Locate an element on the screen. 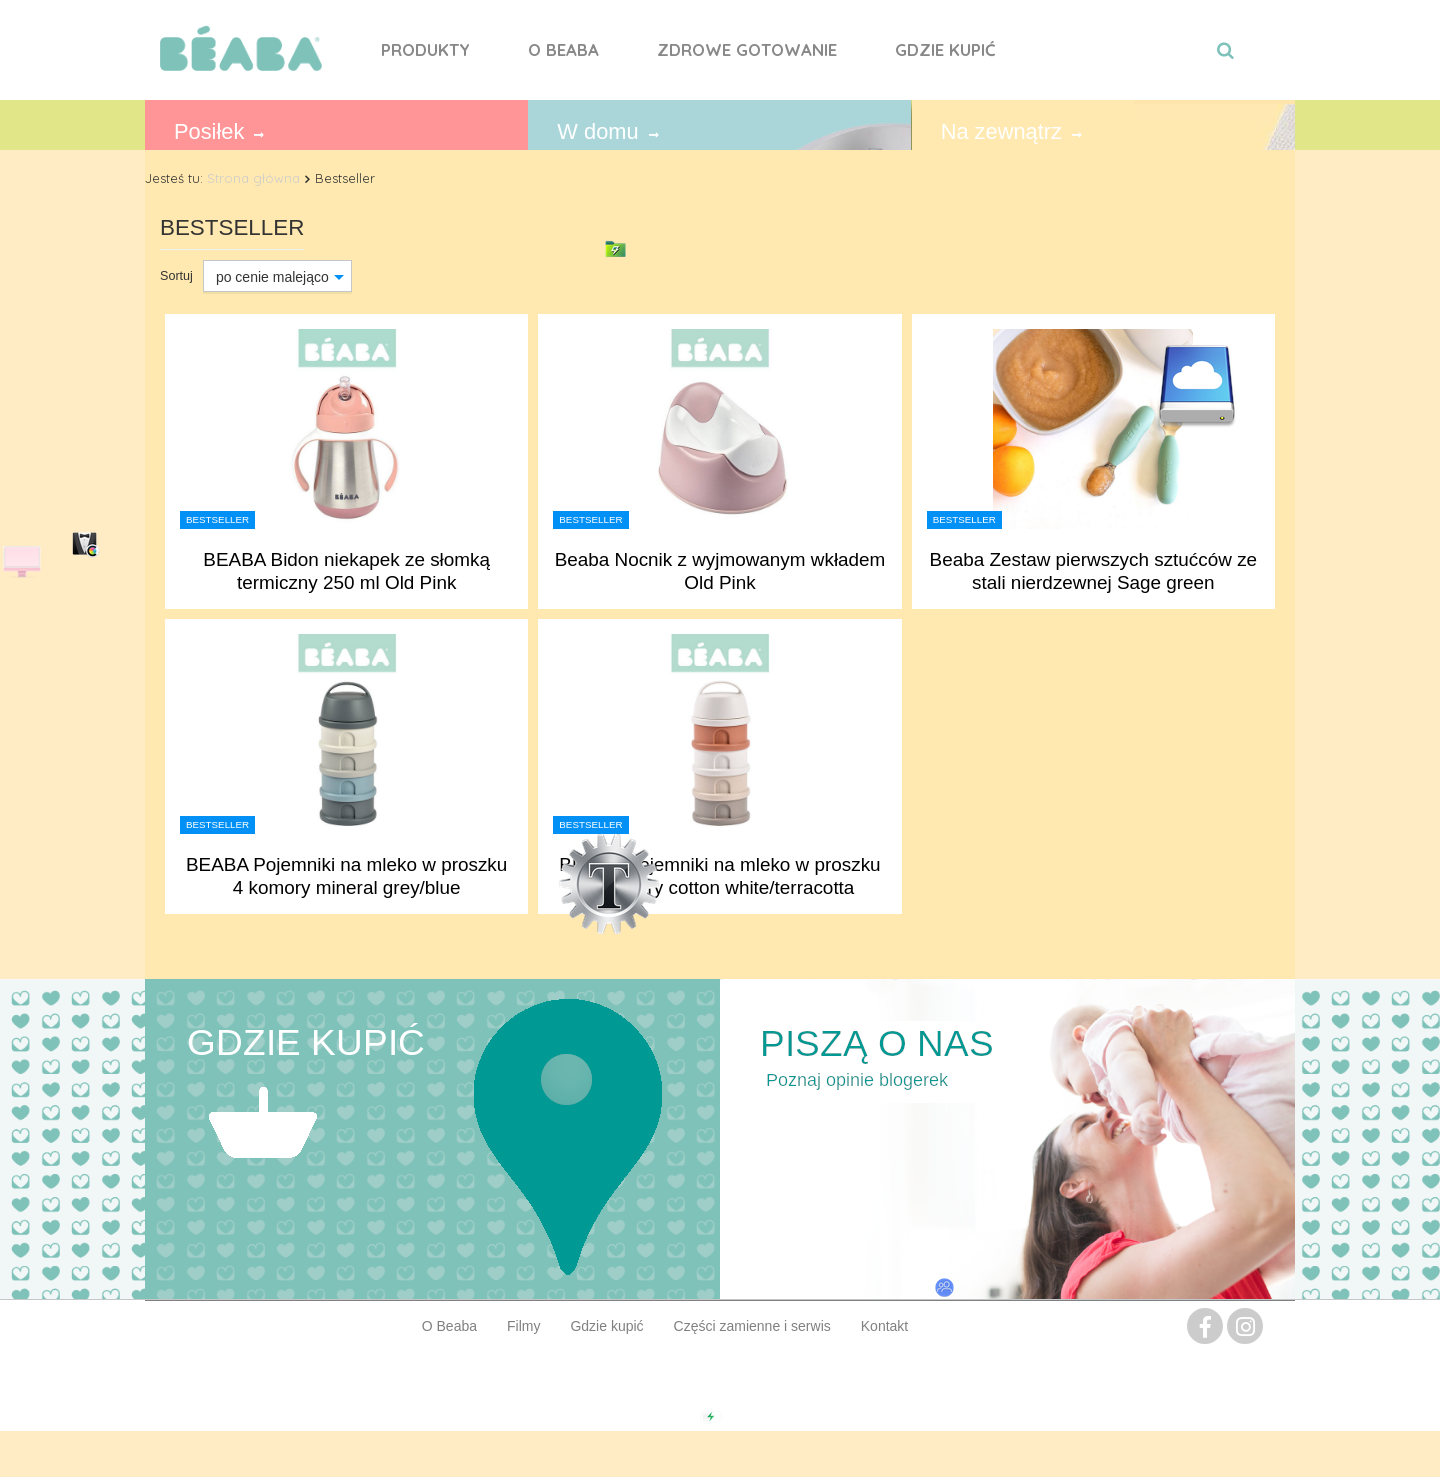 The width and height of the screenshot is (1440, 1477). open your GameJolt games folder is located at coordinates (615, 249).